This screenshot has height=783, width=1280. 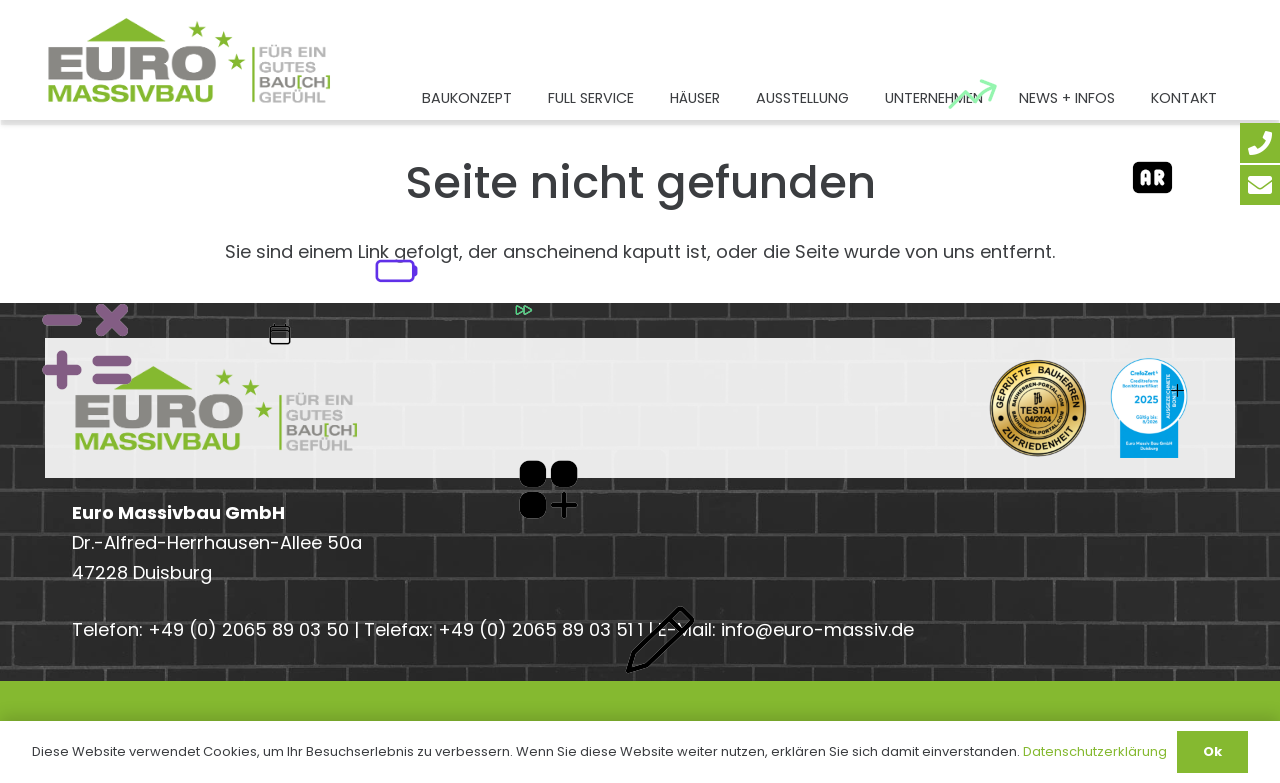 I want to click on add a new item, so click(x=1177, y=390).